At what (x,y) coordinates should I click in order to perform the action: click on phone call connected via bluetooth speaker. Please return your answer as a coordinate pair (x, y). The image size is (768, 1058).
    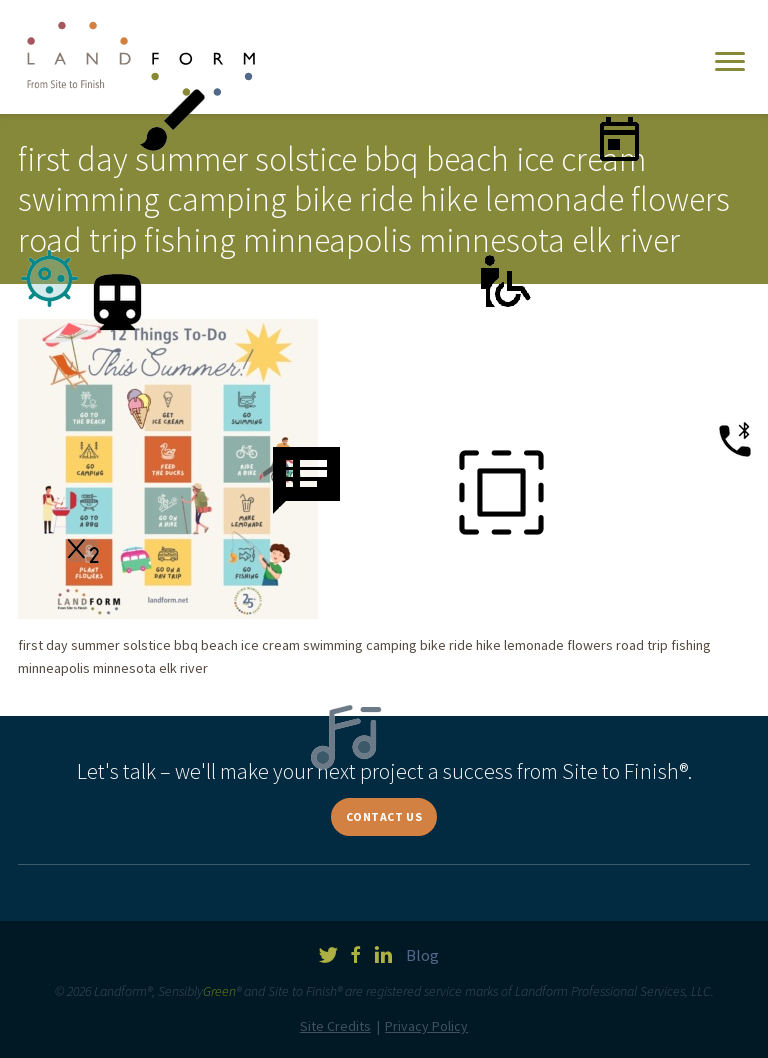
    Looking at the image, I should click on (735, 441).